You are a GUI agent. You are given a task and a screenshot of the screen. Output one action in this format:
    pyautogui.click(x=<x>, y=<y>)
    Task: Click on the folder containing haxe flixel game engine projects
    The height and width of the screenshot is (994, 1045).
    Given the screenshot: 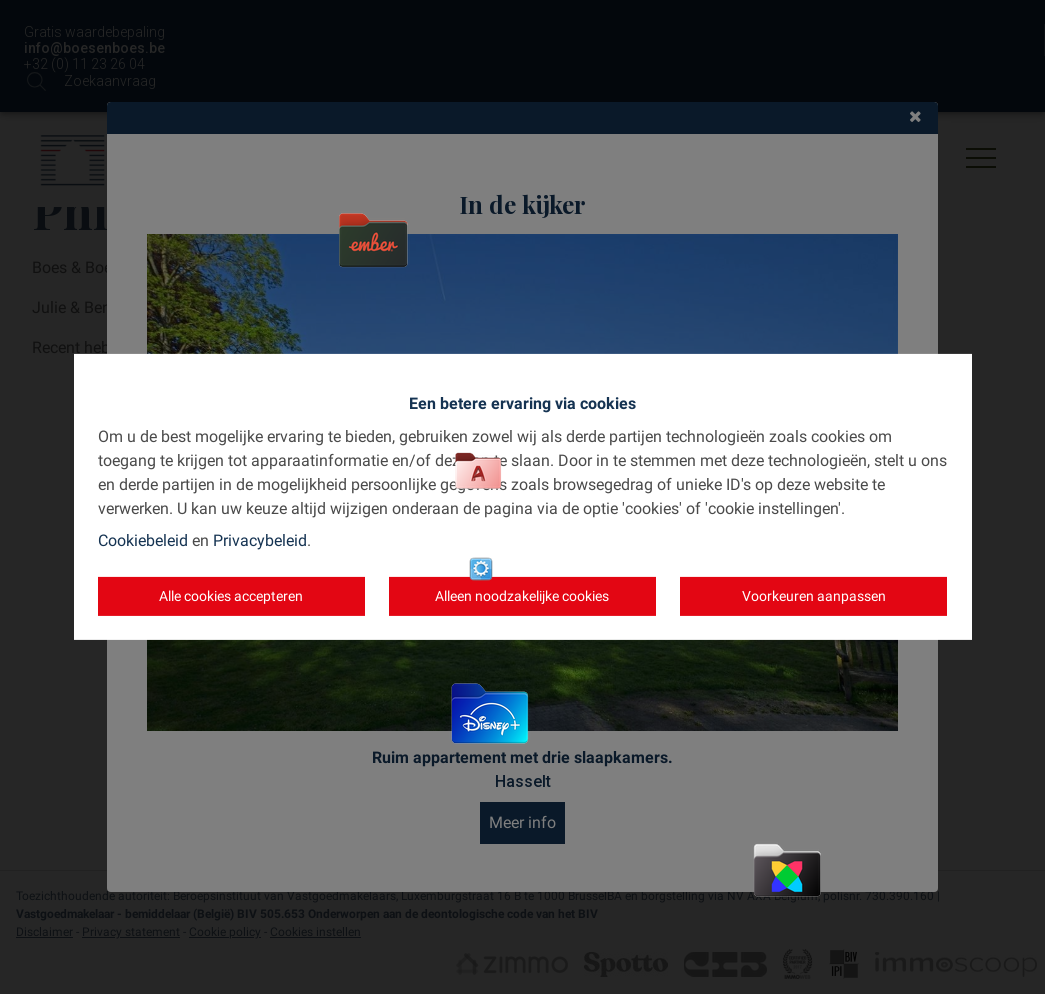 What is the action you would take?
    pyautogui.click(x=787, y=872)
    